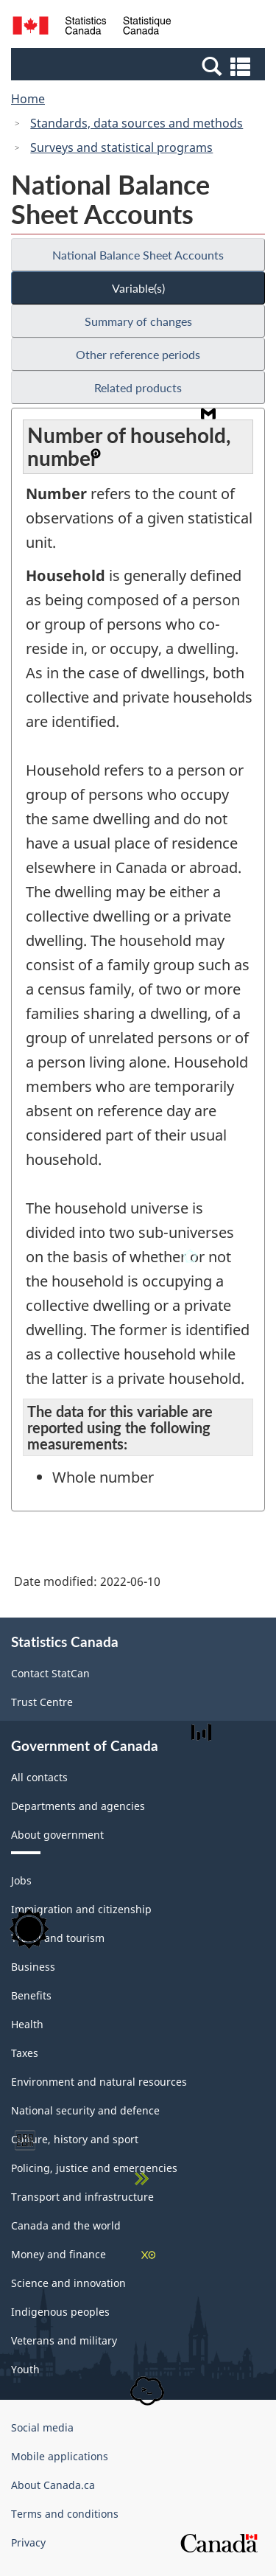 The height and width of the screenshot is (2576, 276). What do you see at coordinates (29, 1929) in the screenshot?
I see `open the AccuWeather app` at bounding box center [29, 1929].